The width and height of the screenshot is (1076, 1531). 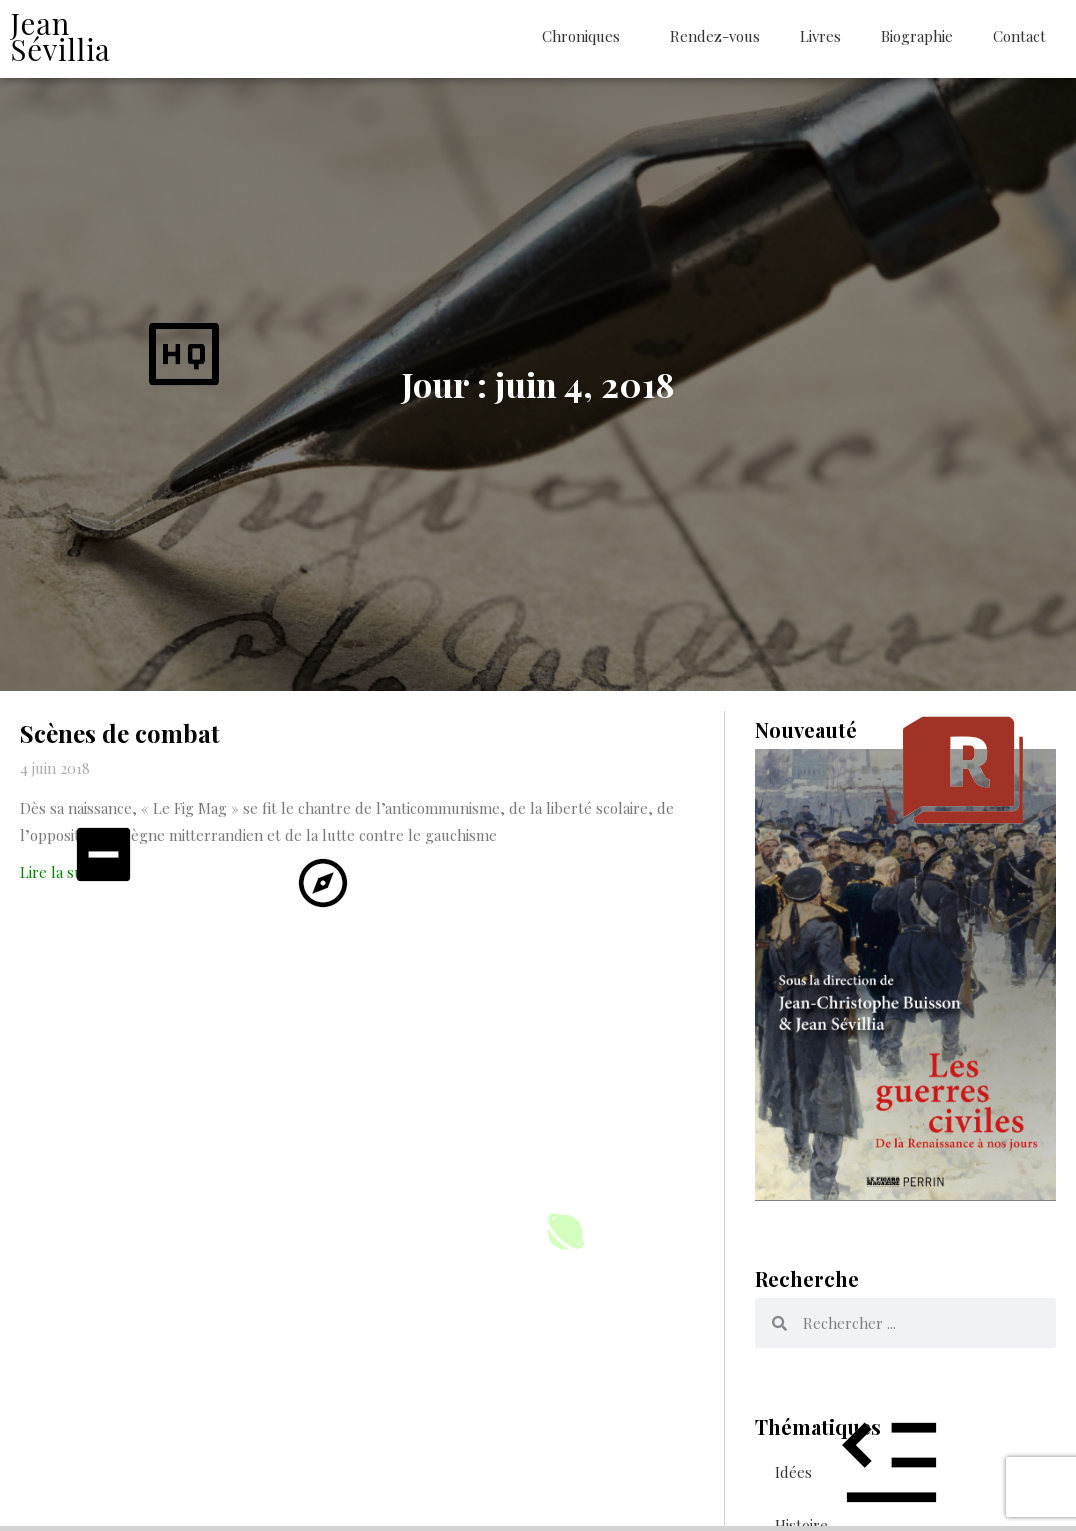 I want to click on open navigation or directions, so click(x=323, y=883).